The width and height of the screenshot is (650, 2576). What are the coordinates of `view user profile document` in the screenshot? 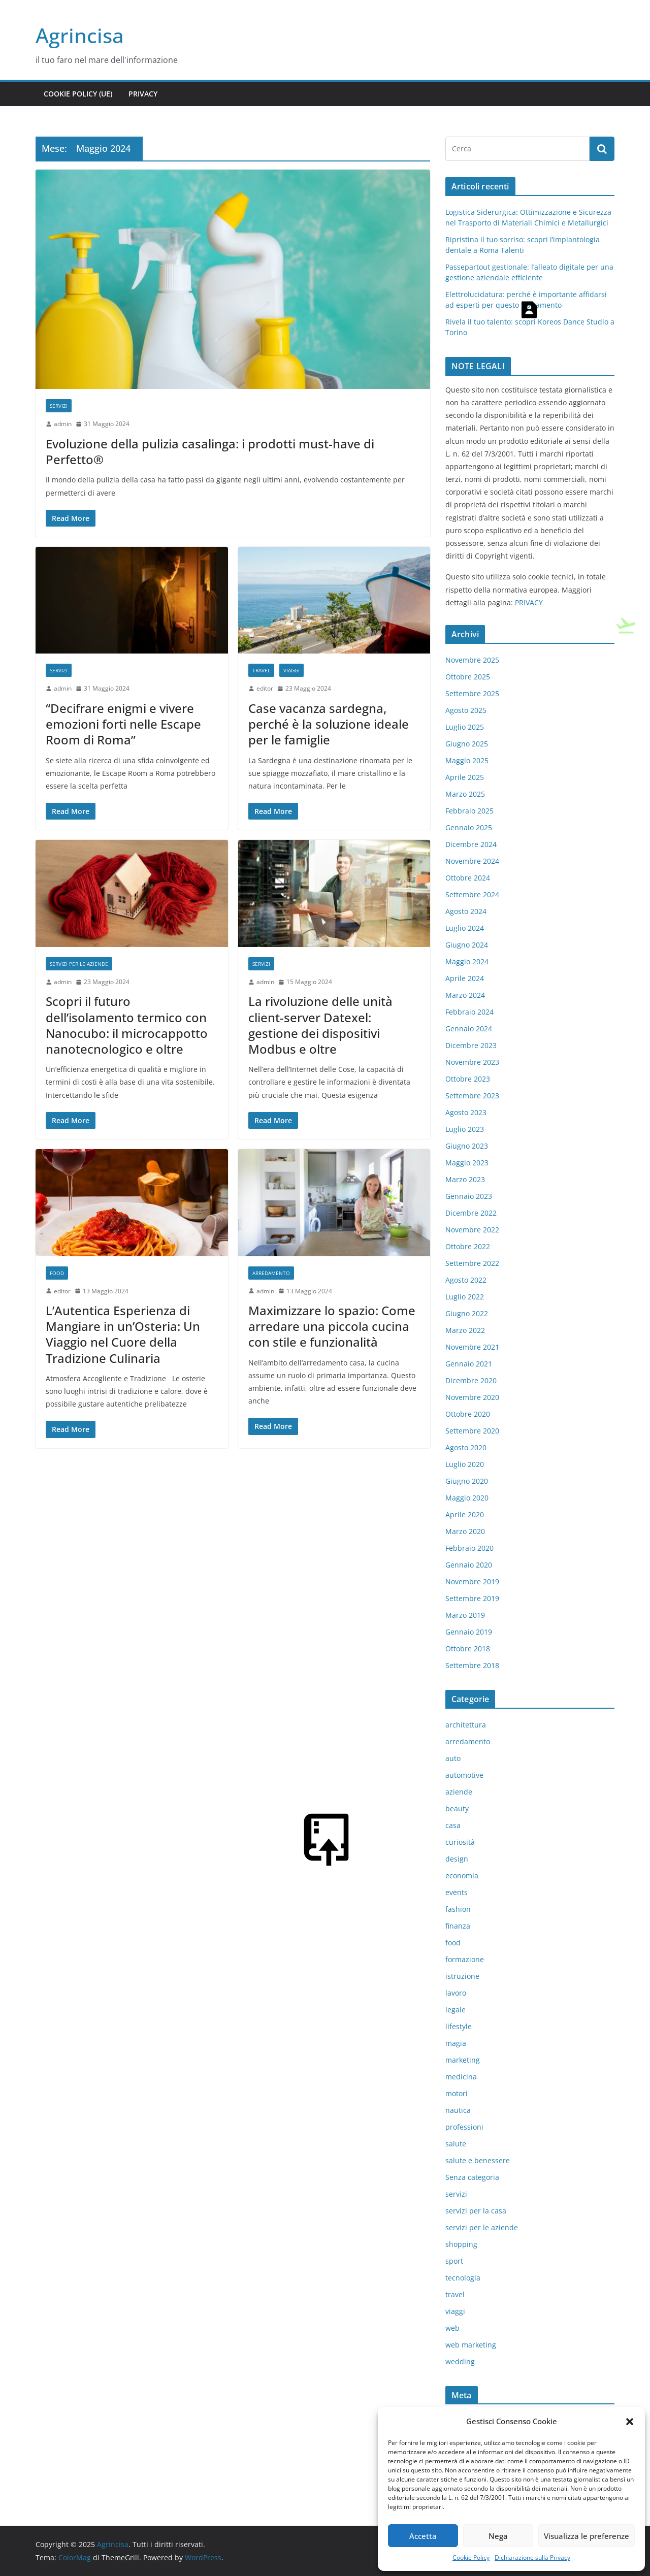 It's located at (529, 310).